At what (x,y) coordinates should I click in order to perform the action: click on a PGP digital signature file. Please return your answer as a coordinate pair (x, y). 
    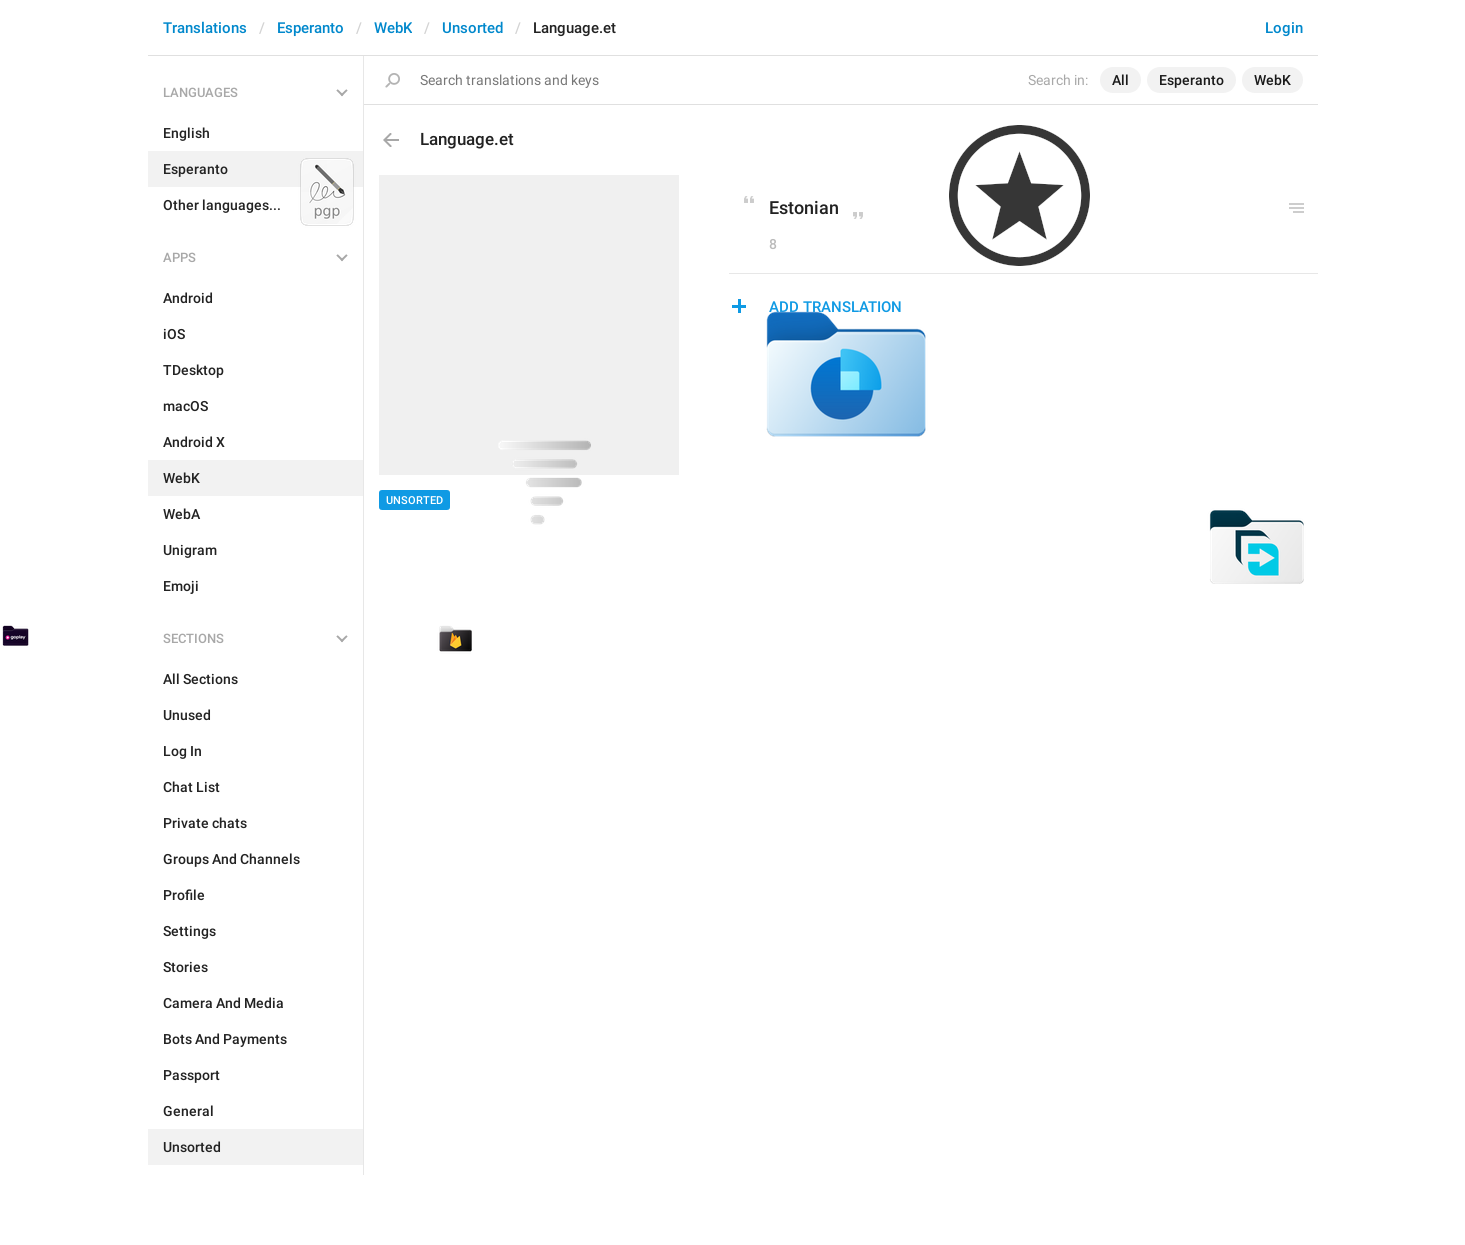
    Looking at the image, I should click on (327, 192).